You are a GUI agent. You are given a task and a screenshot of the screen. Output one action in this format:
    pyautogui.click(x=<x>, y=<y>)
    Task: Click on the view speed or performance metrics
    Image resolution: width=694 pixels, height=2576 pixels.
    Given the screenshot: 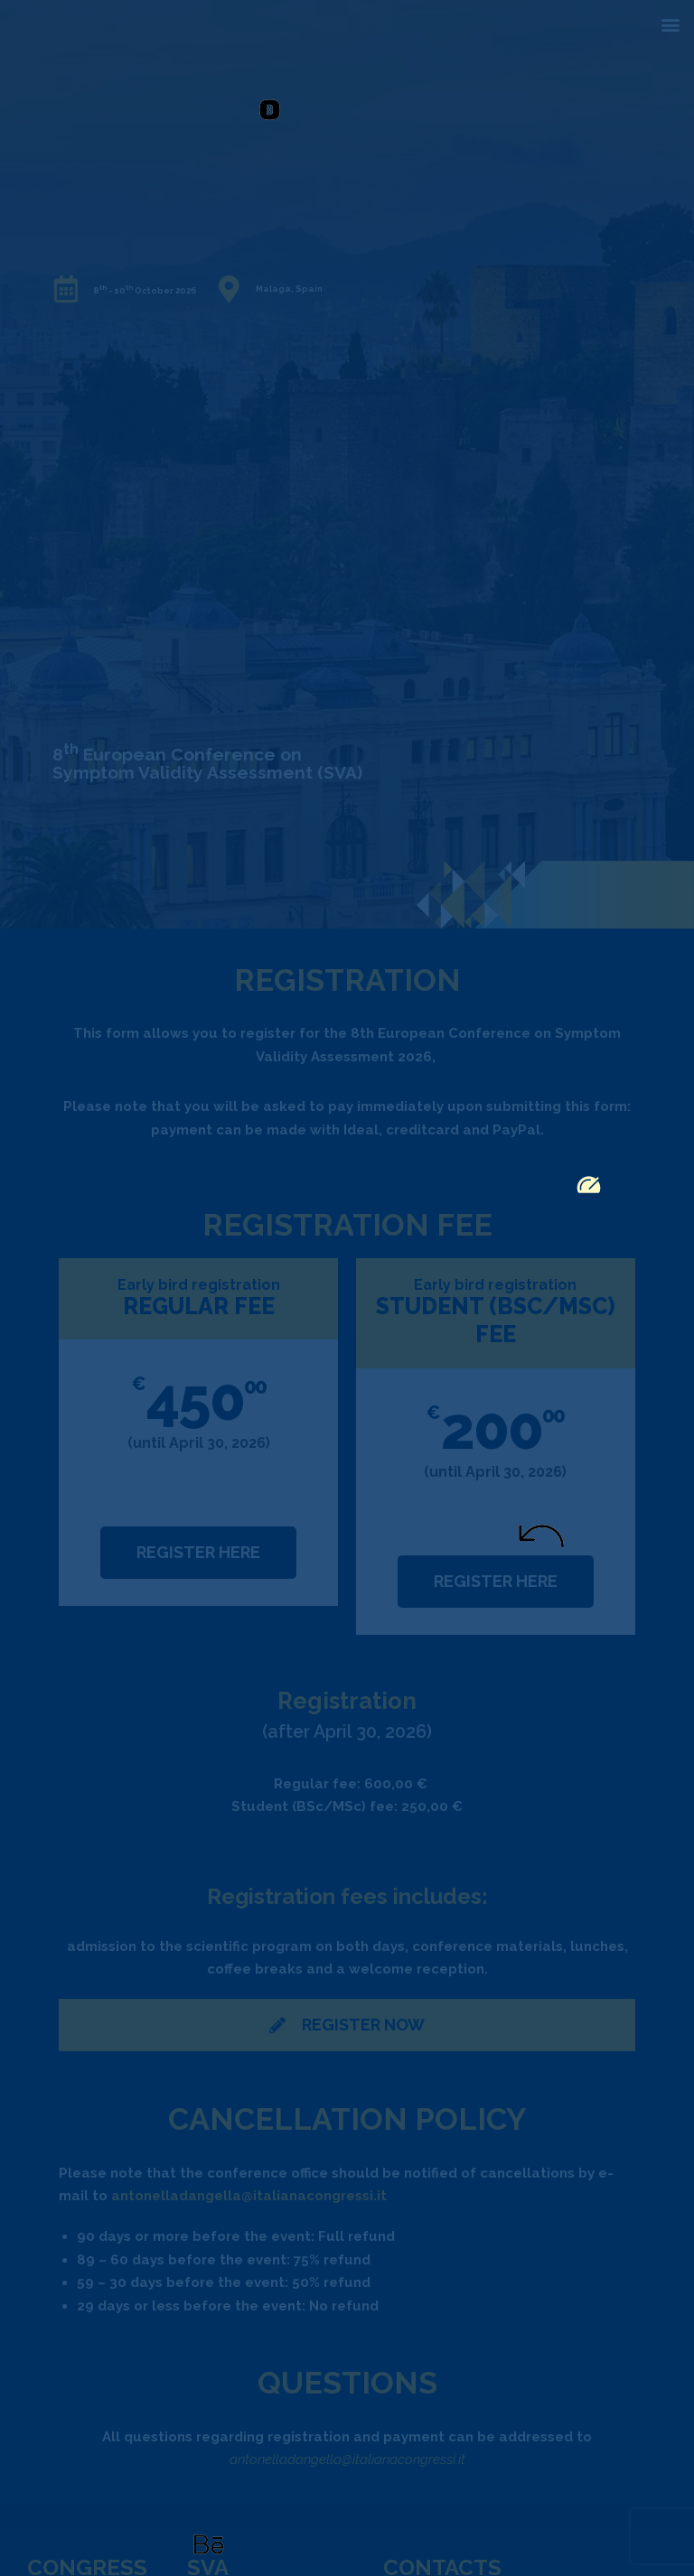 What is the action you would take?
    pyautogui.click(x=588, y=1185)
    